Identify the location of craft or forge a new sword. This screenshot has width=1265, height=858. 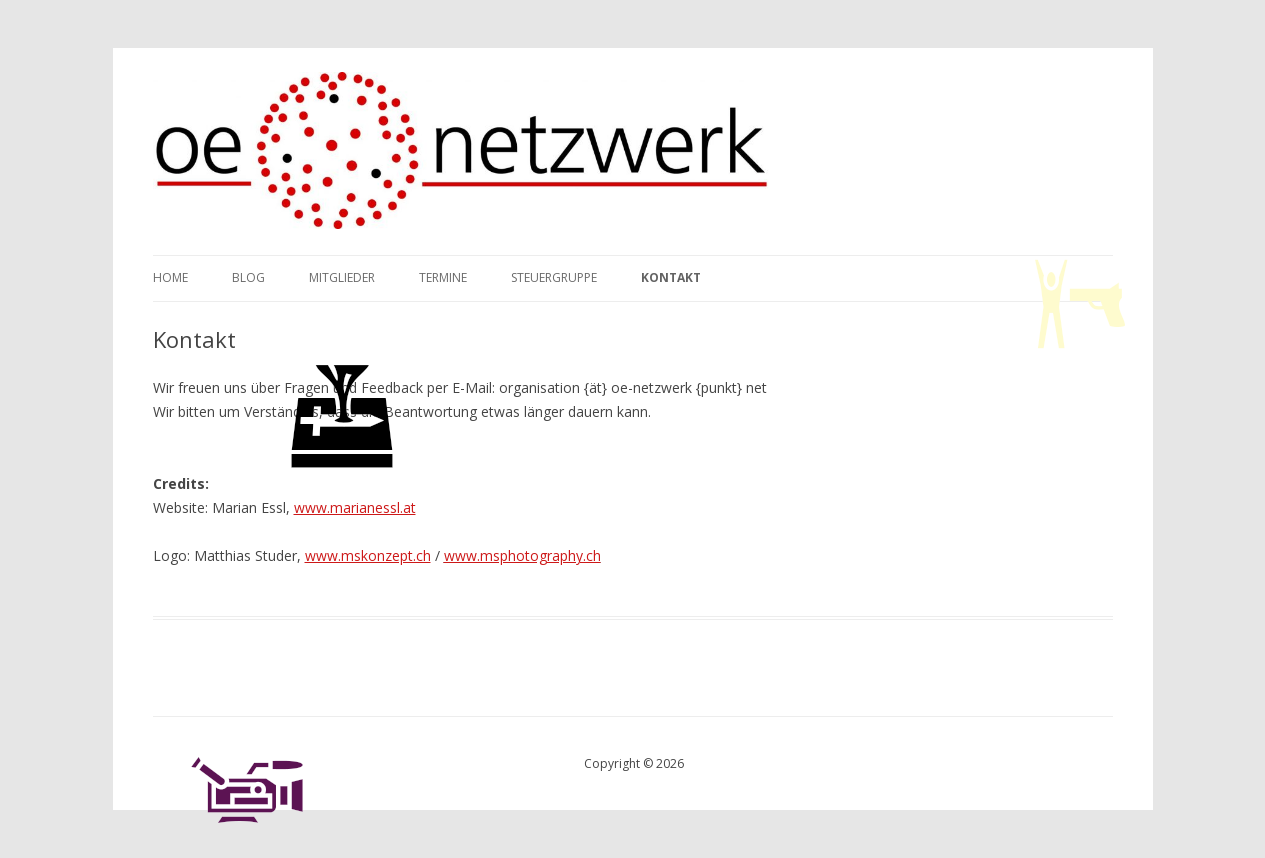
(342, 417).